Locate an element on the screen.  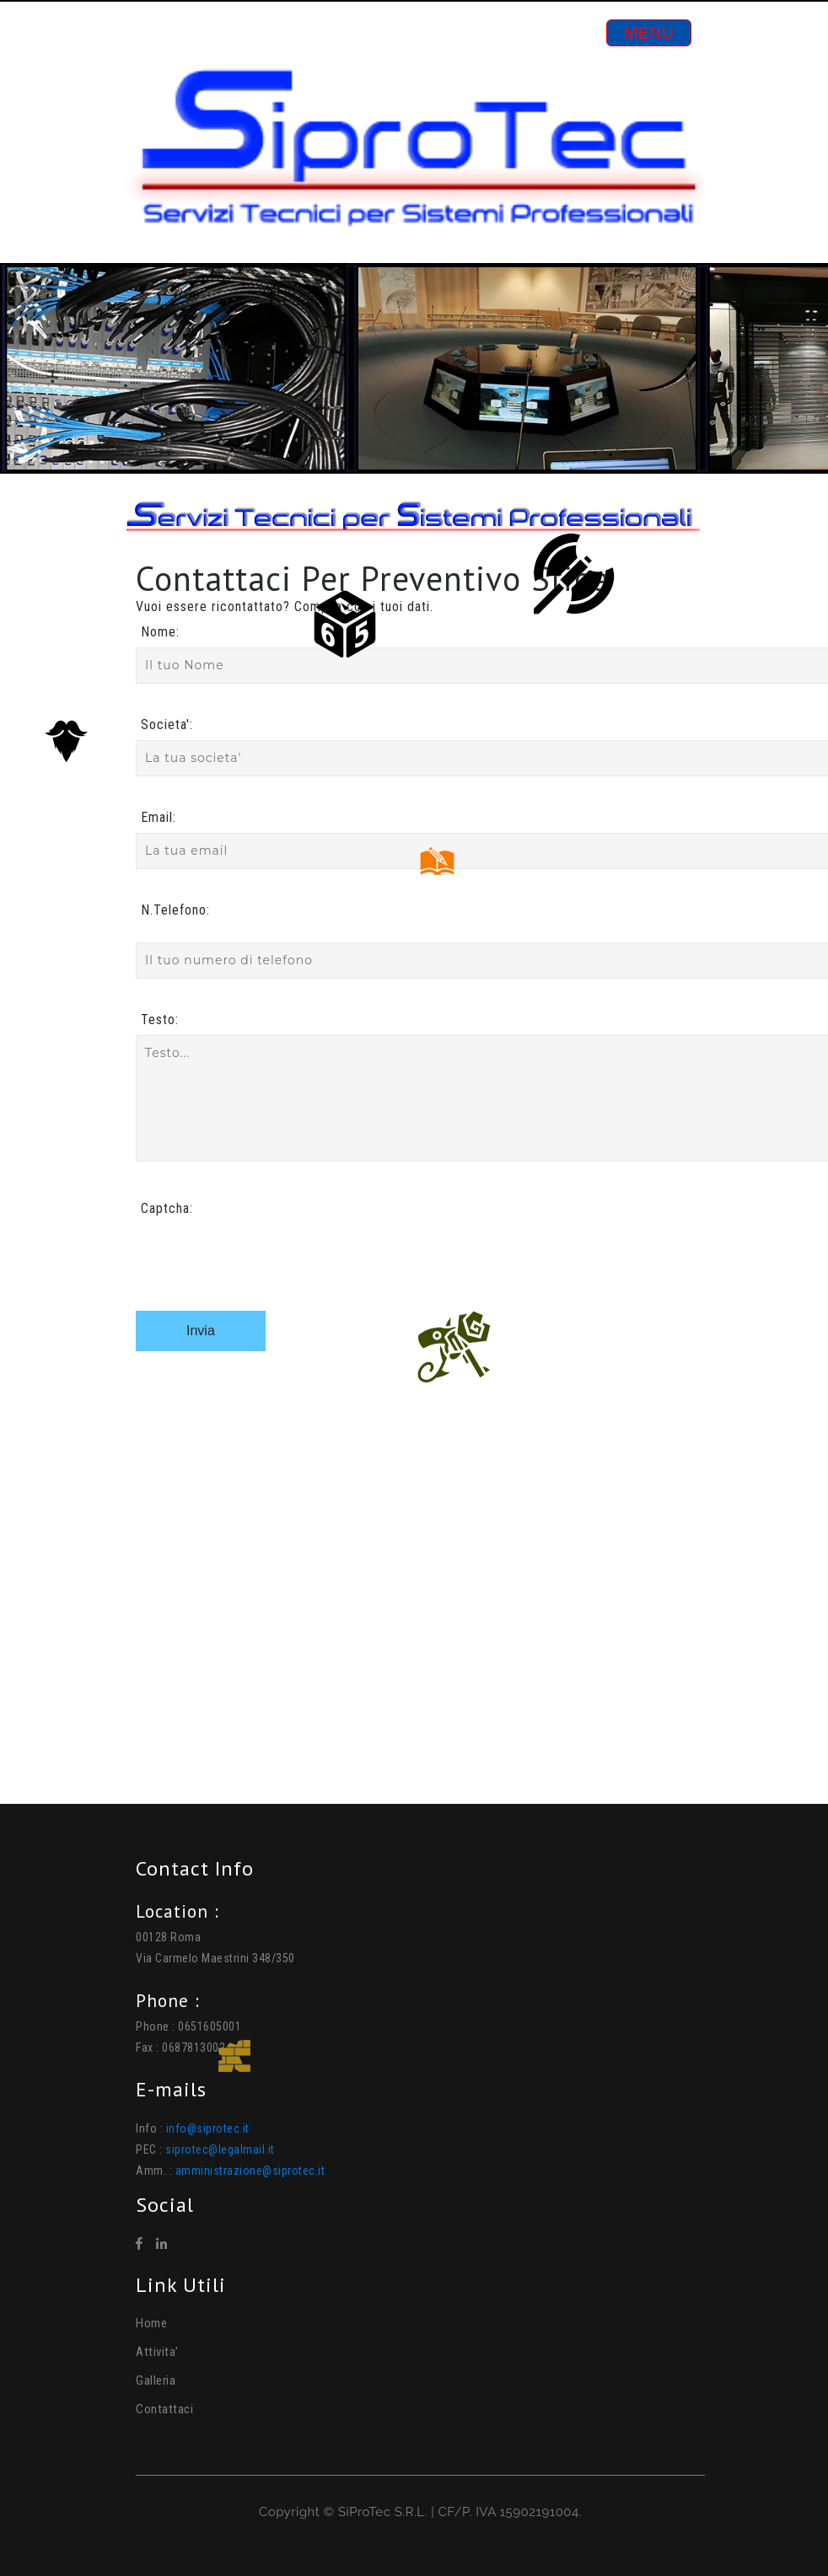
add a new entry to the archive is located at coordinates (437, 862).